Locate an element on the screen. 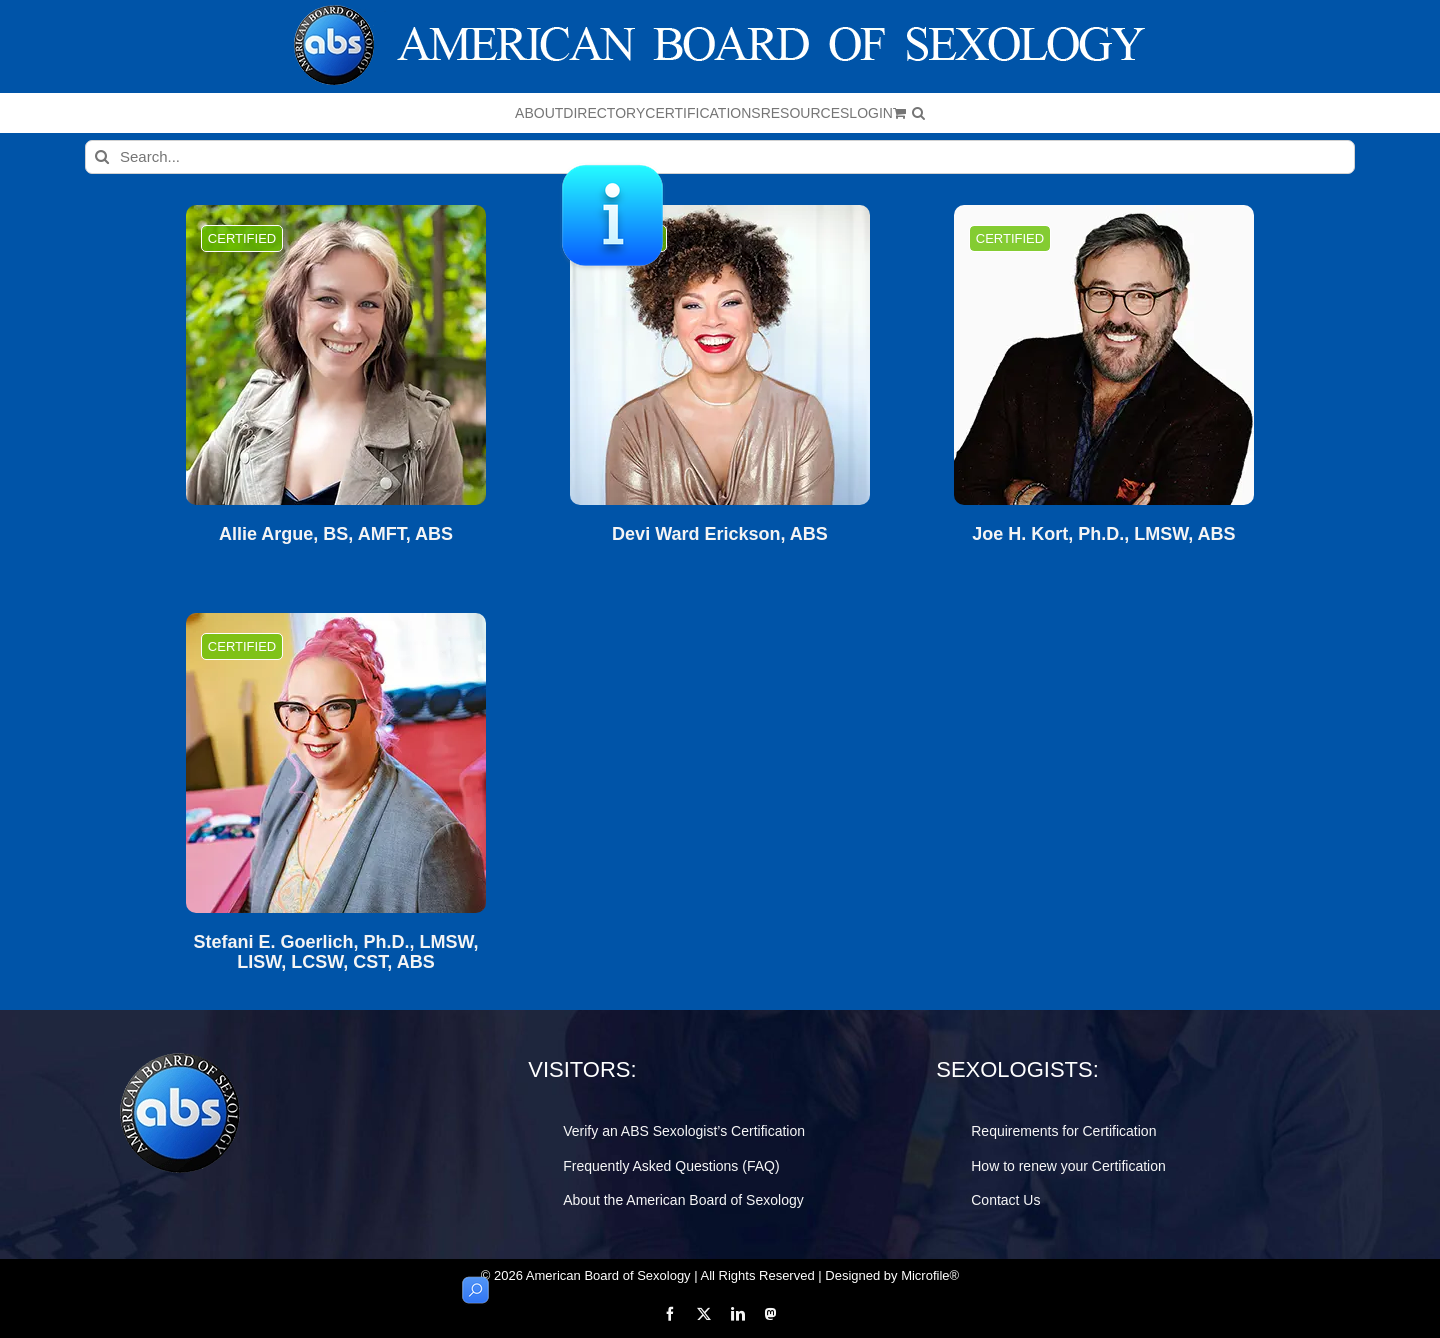 The image size is (1440, 1338). open ibus input method settings is located at coordinates (612, 215).